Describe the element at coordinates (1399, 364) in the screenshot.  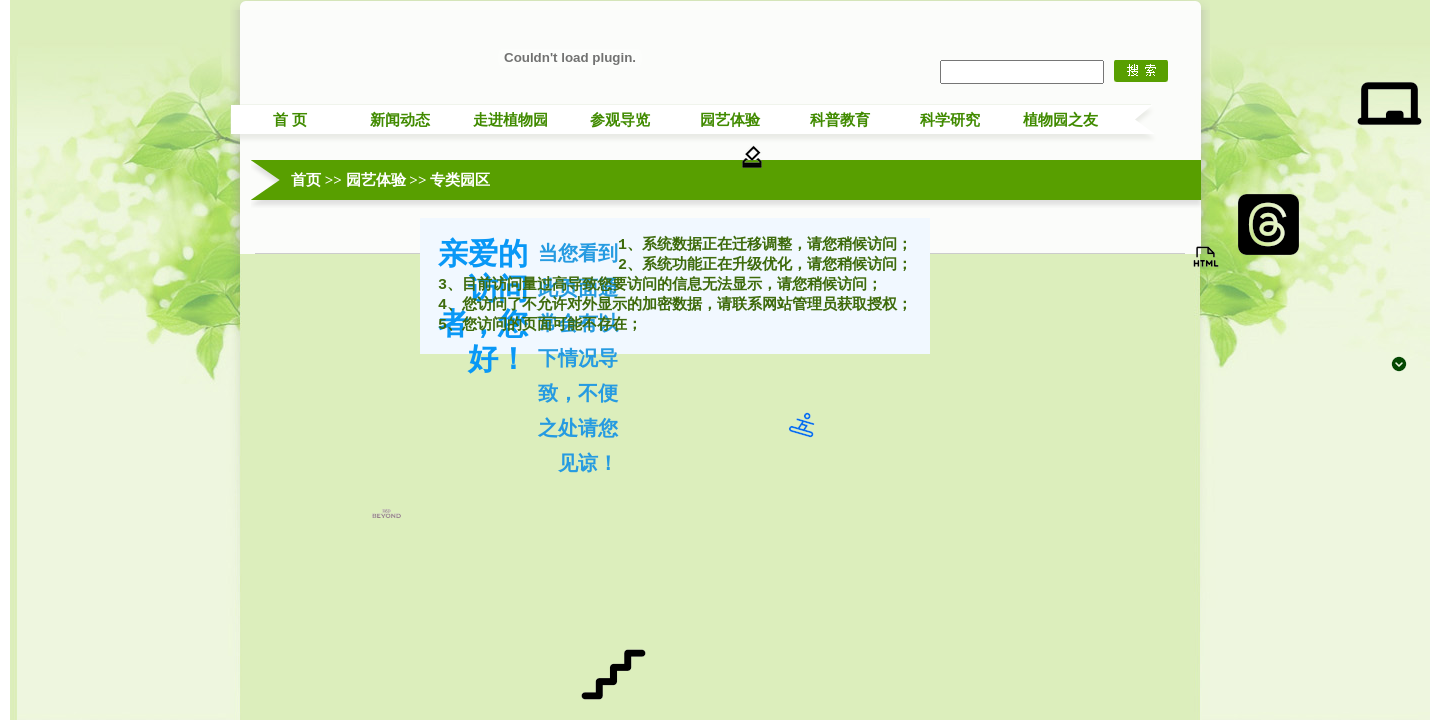
I see `expand content or show more details` at that location.